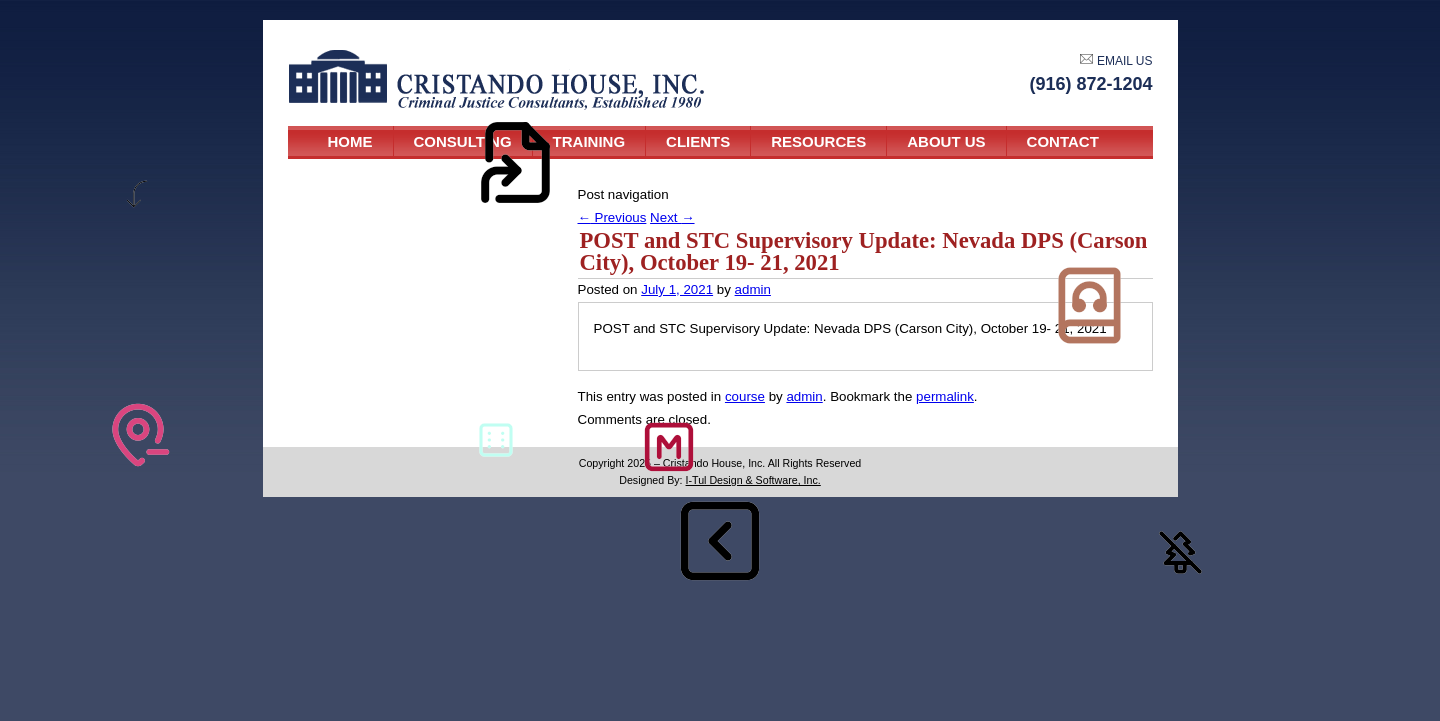 The height and width of the screenshot is (721, 1440). I want to click on remove a saved location, so click(138, 435).